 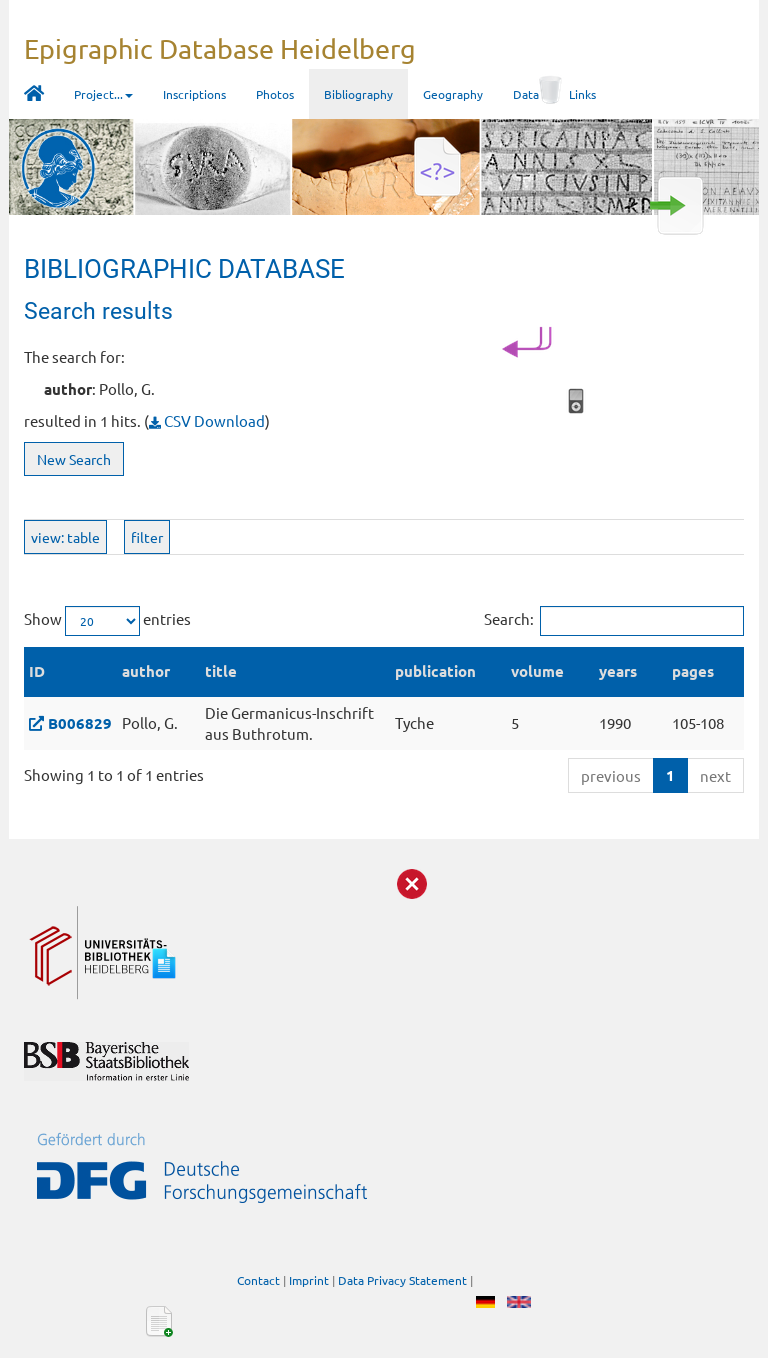 I want to click on a google docs document file, so click(x=164, y=964).